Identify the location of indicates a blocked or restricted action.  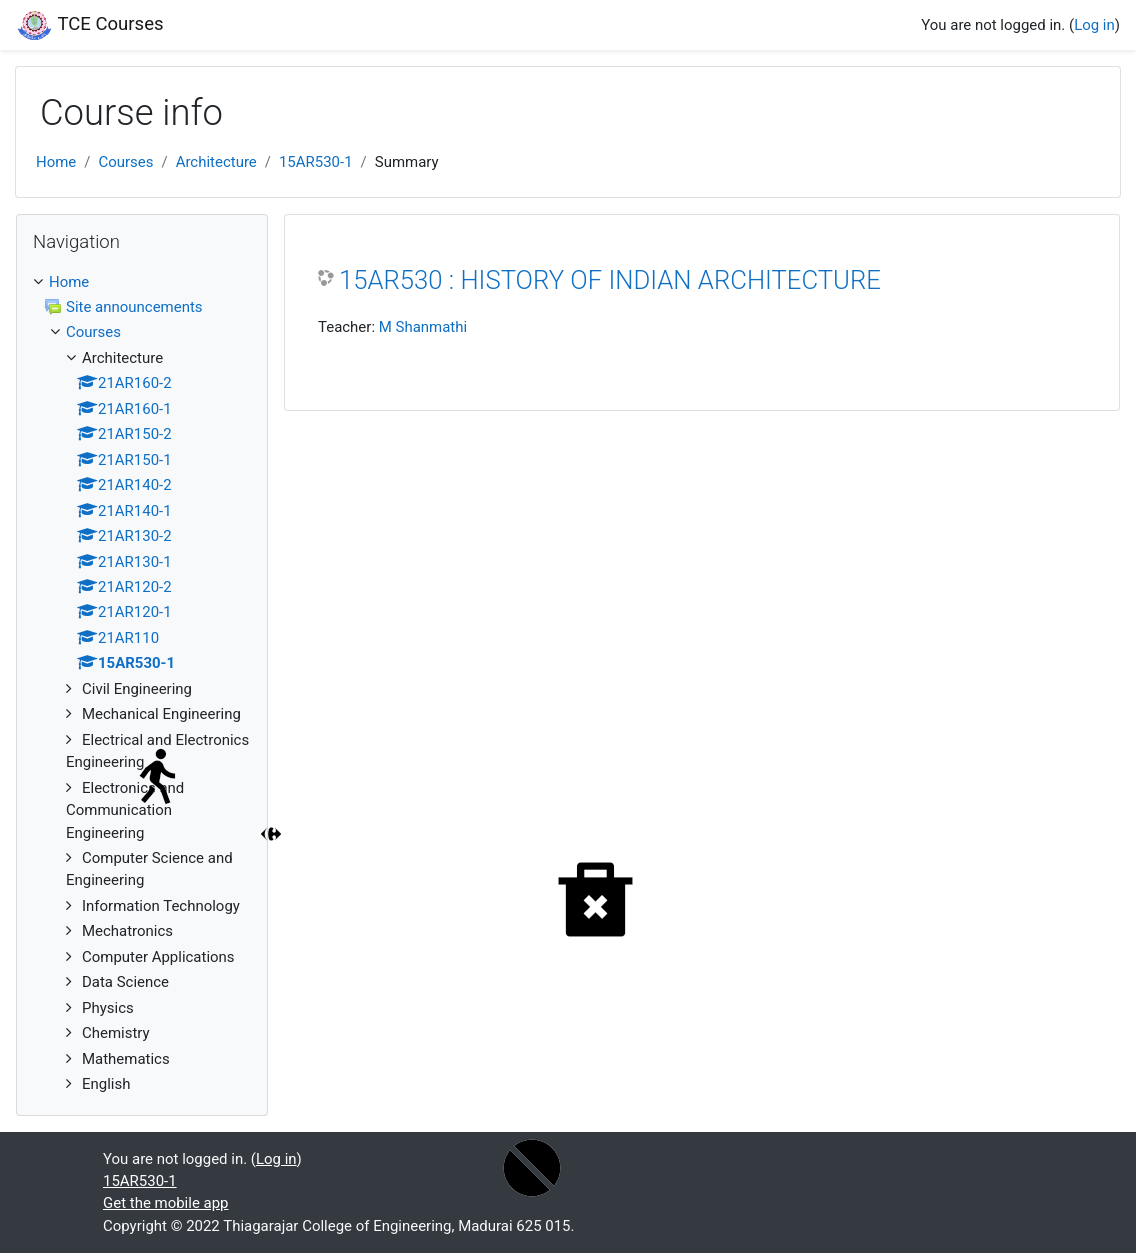
(532, 1168).